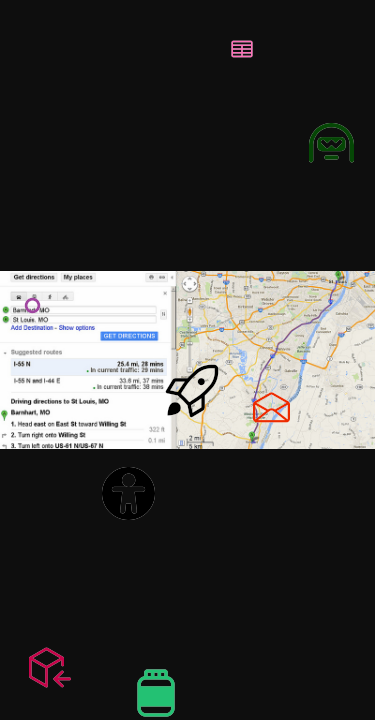 This screenshot has width=375, height=720. I want to click on view data in table format, so click(242, 49).